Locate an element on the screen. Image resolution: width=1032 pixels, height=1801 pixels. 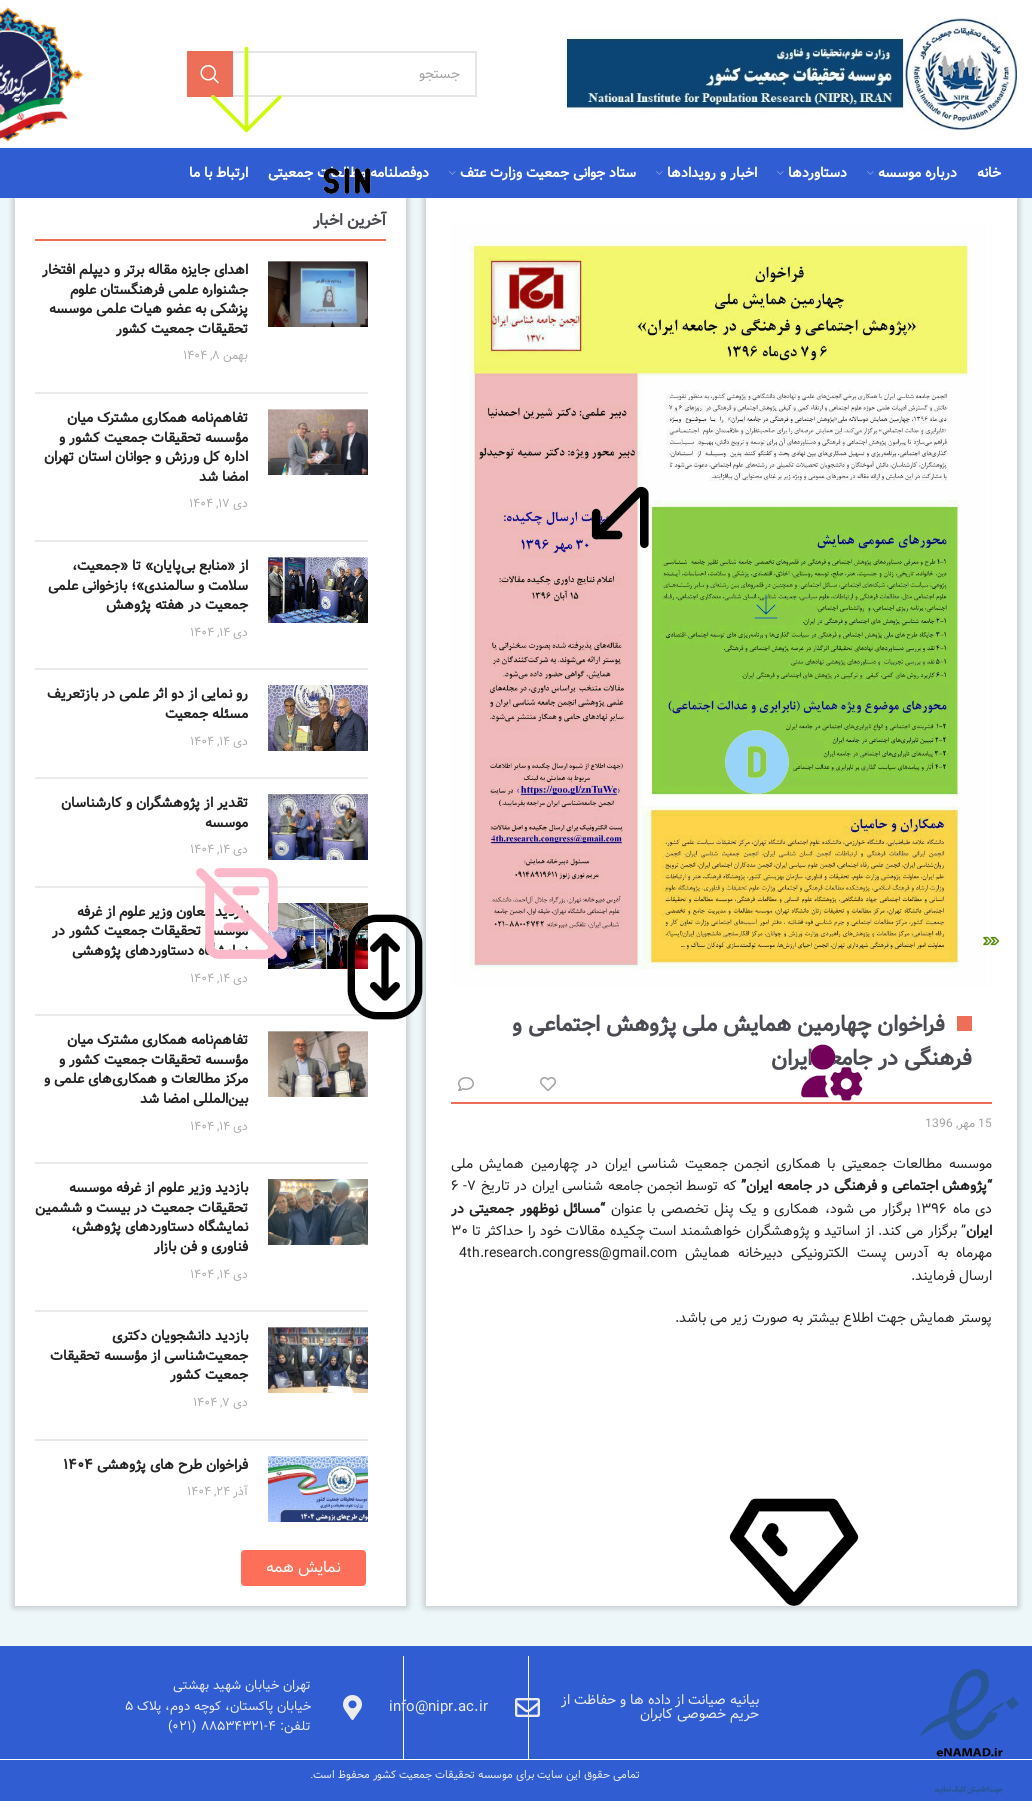
notes feature disabled is located at coordinates (241, 913).